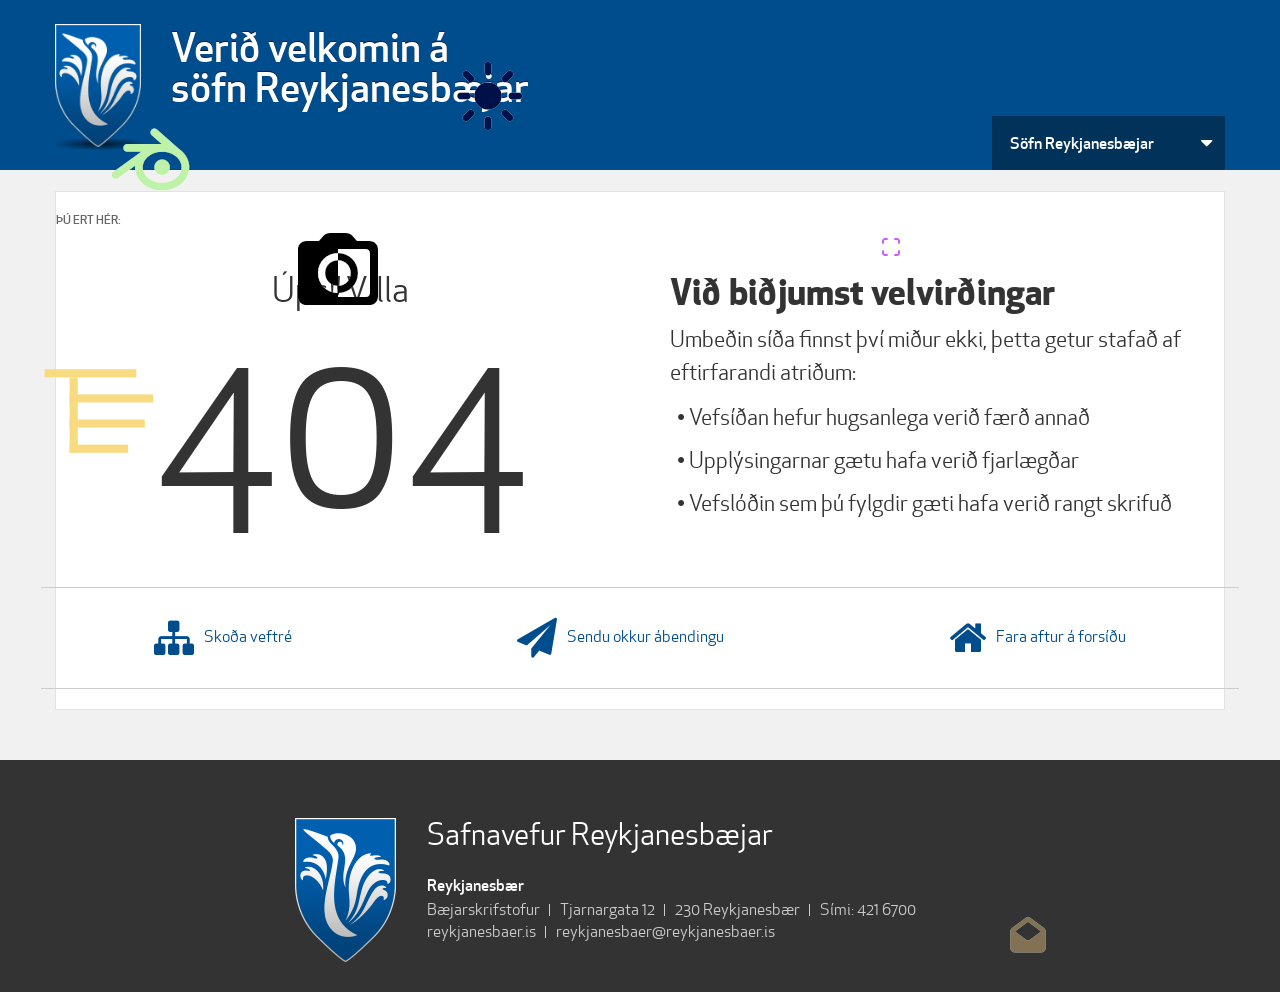 Image resolution: width=1280 pixels, height=992 pixels. What do you see at coordinates (103, 411) in the screenshot?
I see `view file explorer tree structure` at bounding box center [103, 411].